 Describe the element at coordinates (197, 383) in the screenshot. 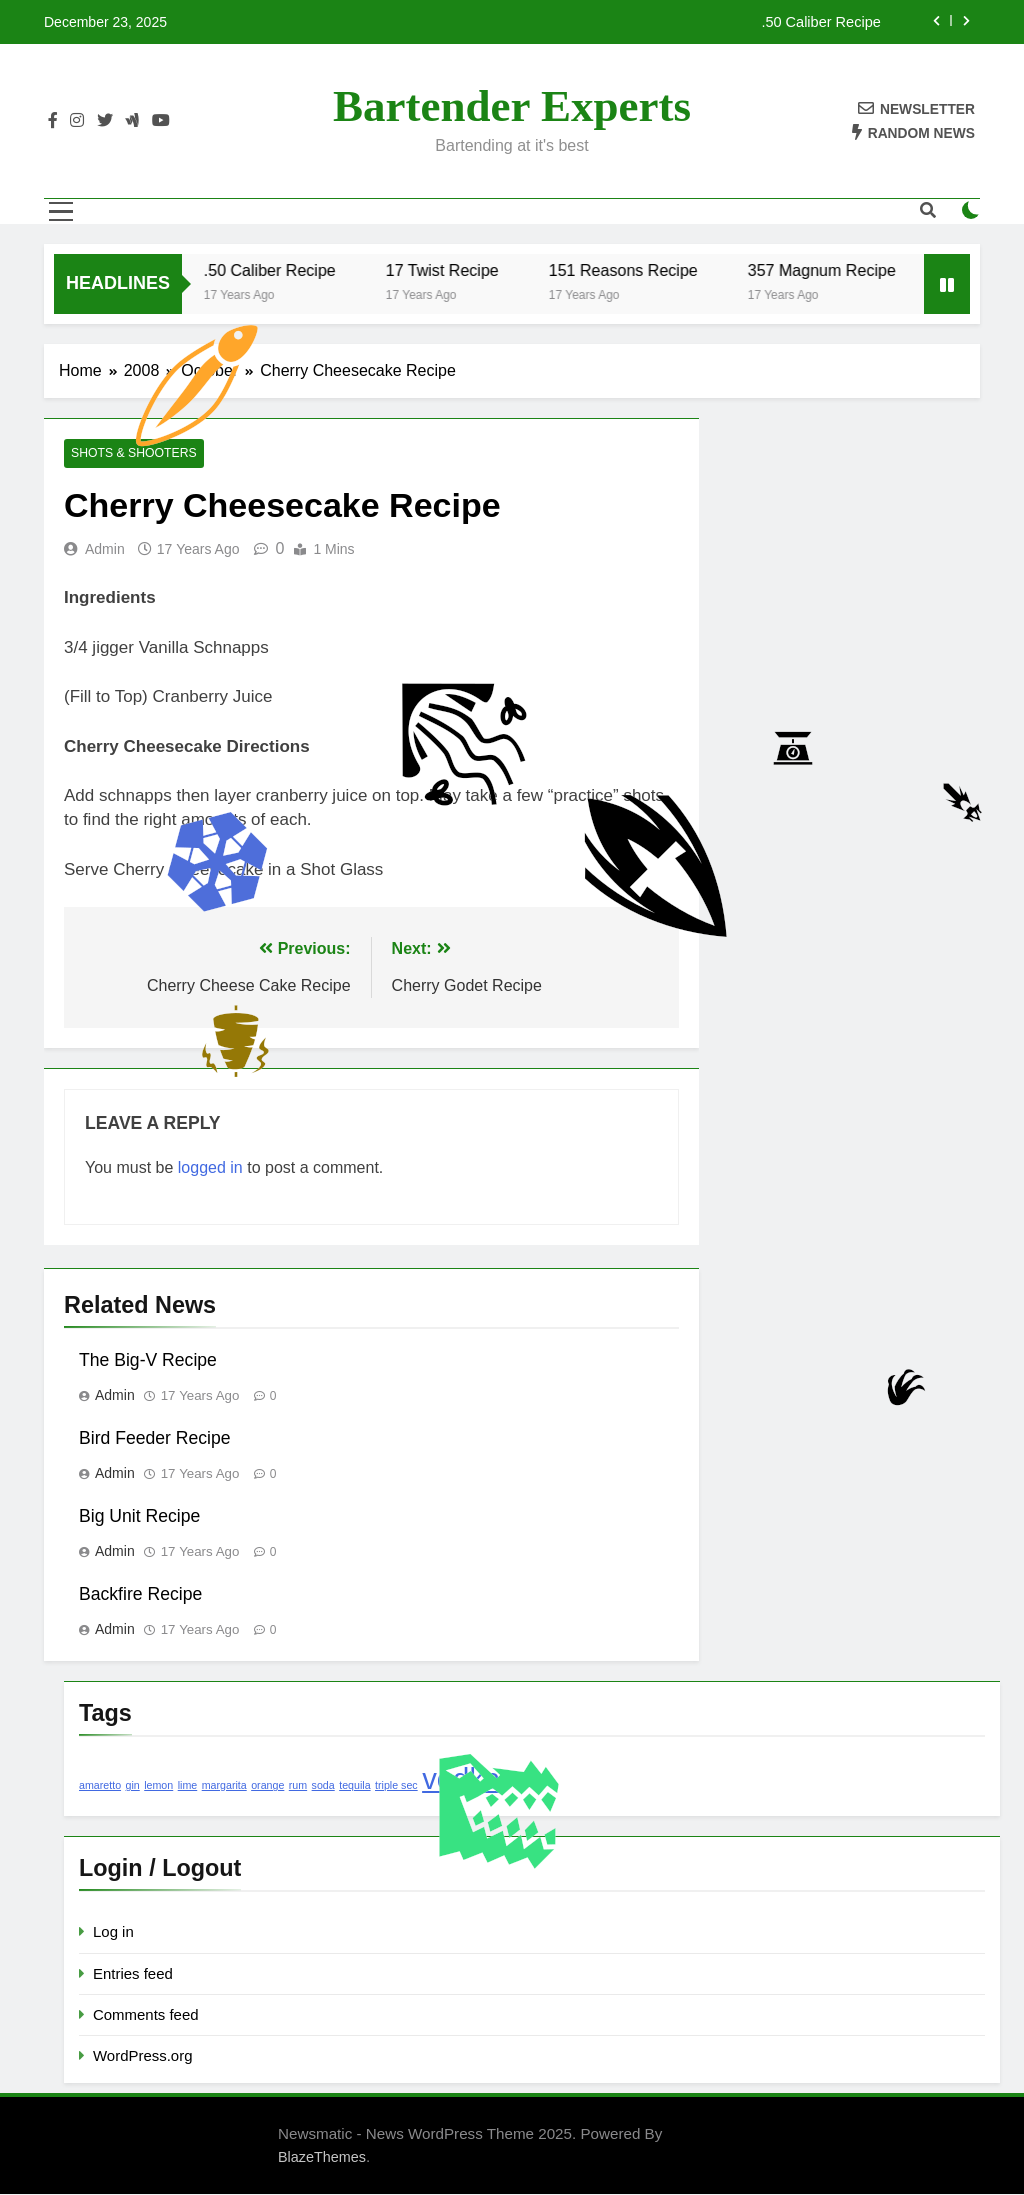

I see `indicates early stage or growth phase in a game` at that location.